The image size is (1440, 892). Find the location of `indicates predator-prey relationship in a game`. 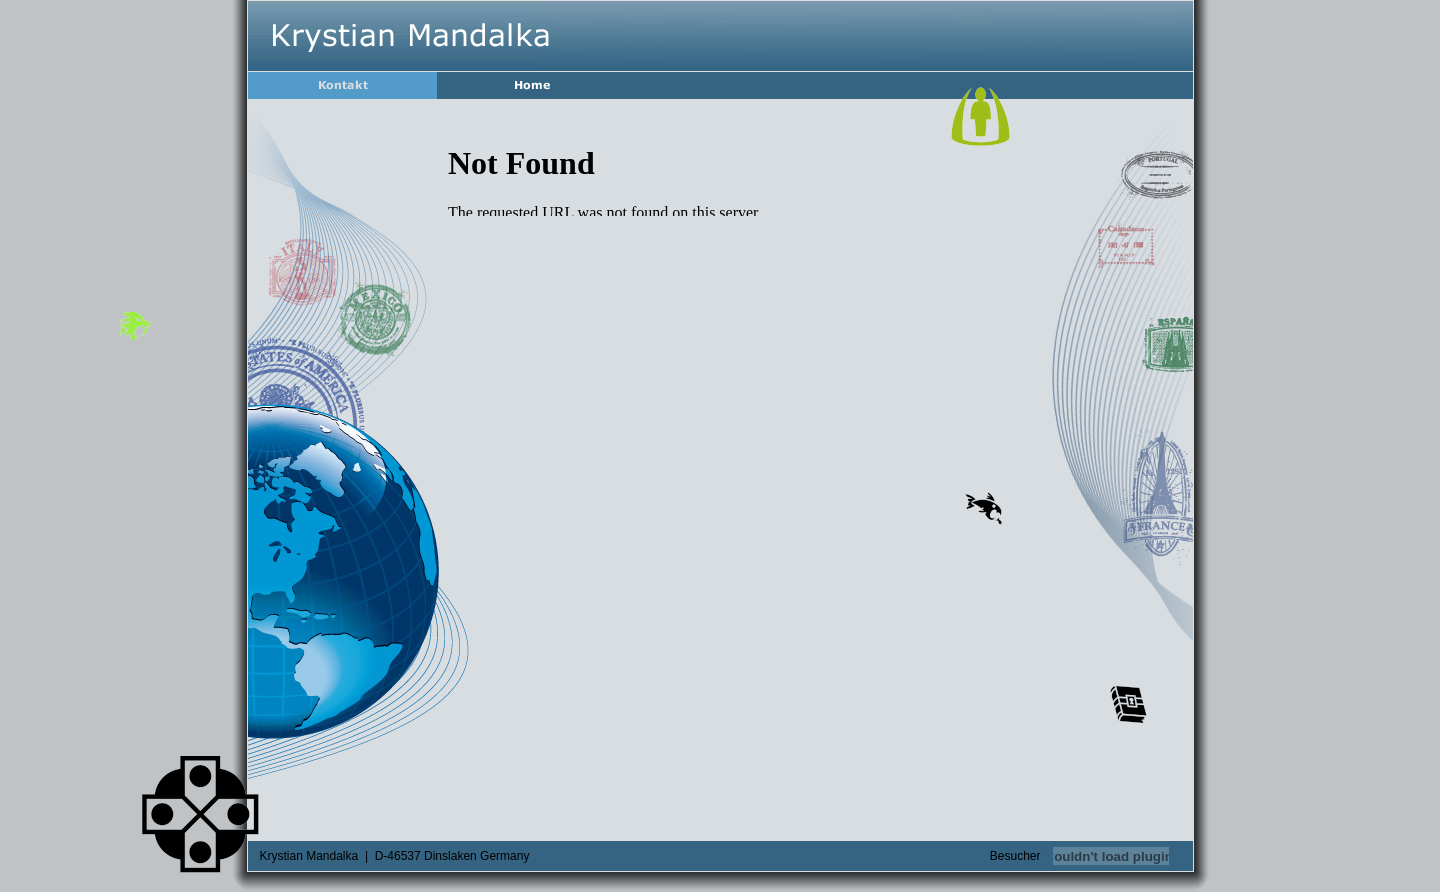

indicates predator-prey relationship in a game is located at coordinates (983, 506).